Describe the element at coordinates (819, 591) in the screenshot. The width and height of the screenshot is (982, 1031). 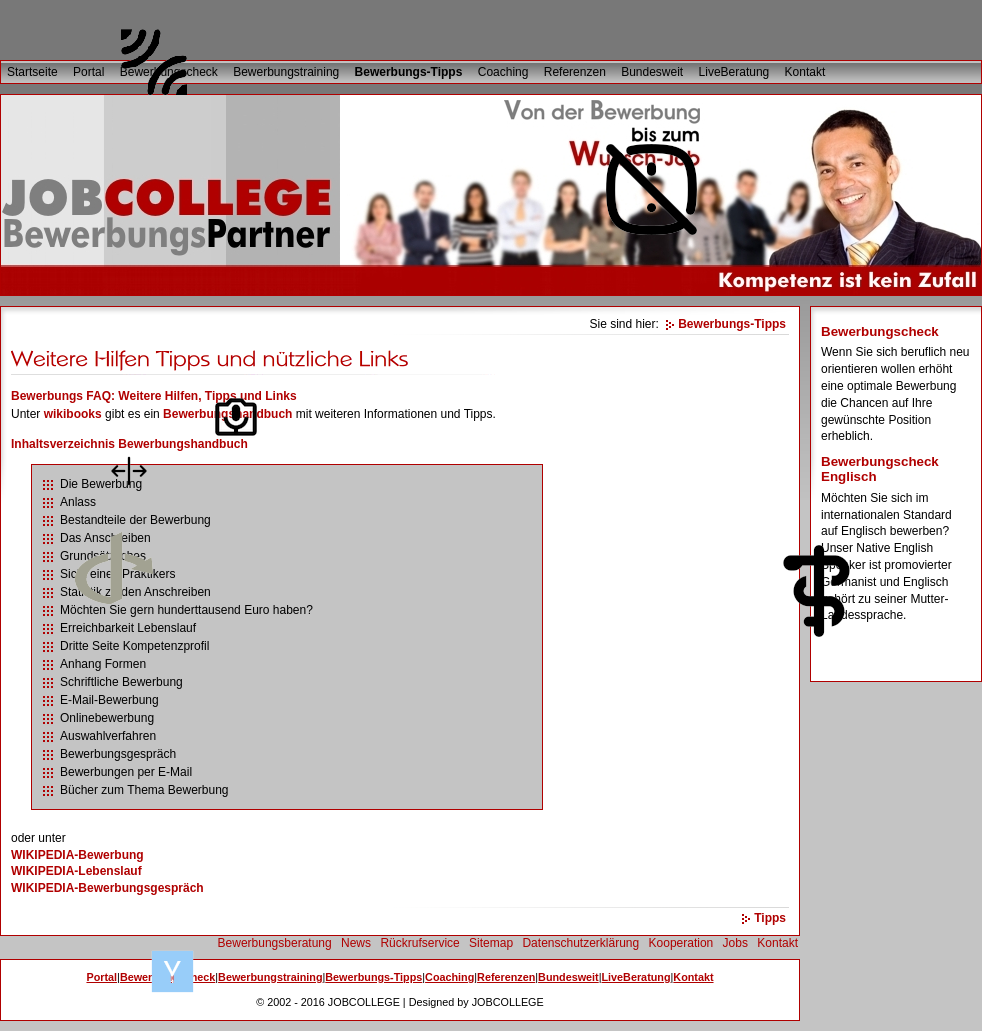
I see `access medical or healthcare services` at that location.